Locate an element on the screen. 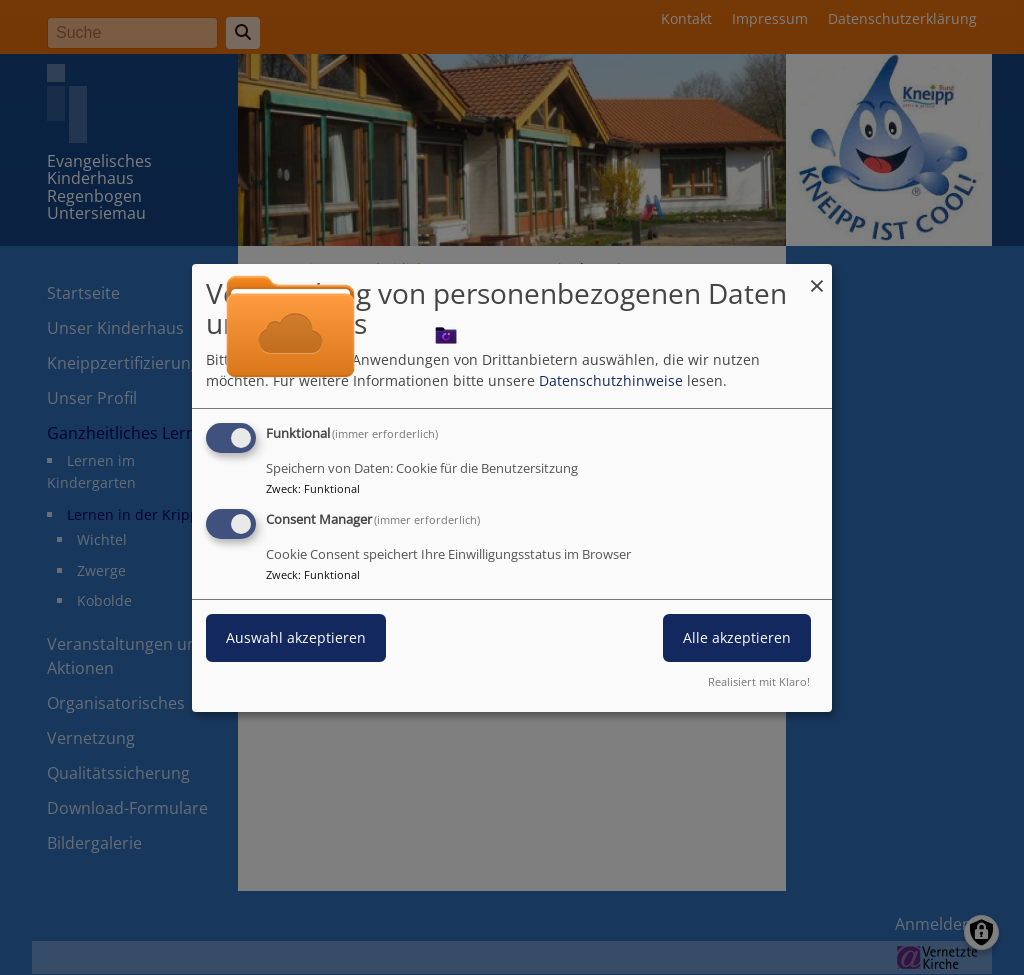  access cloud-synced files and folders is located at coordinates (290, 326).